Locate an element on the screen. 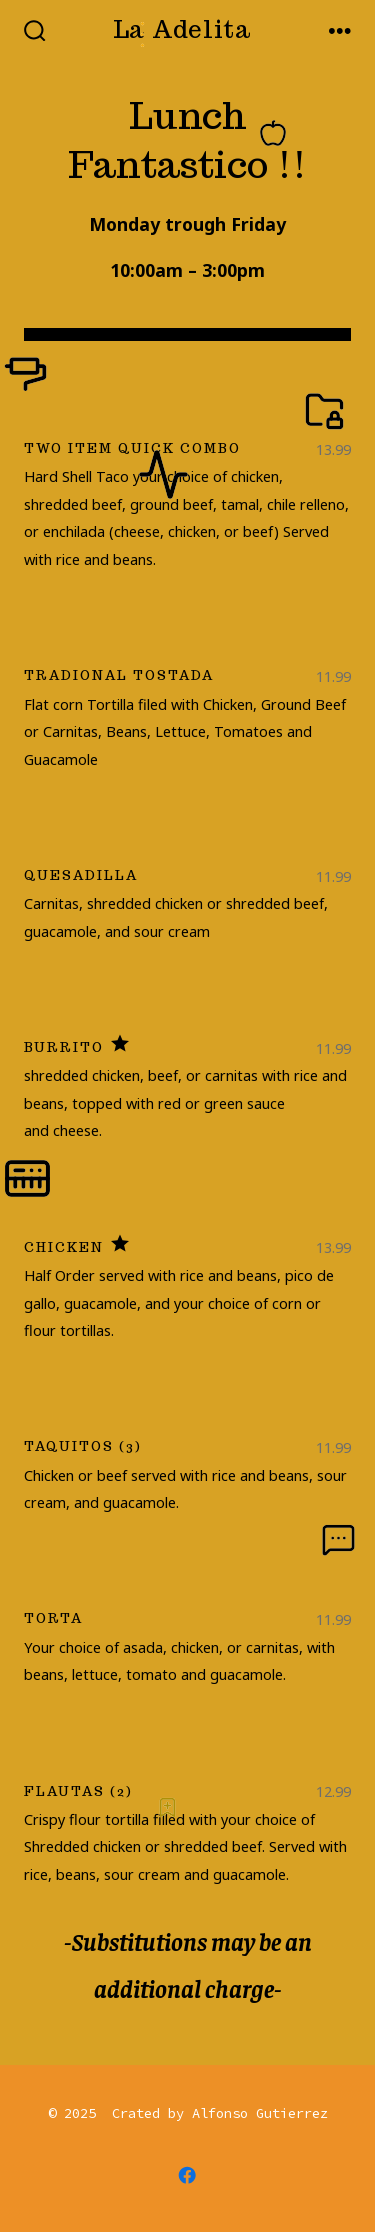  access health or nutrition tracking is located at coordinates (273, 133).